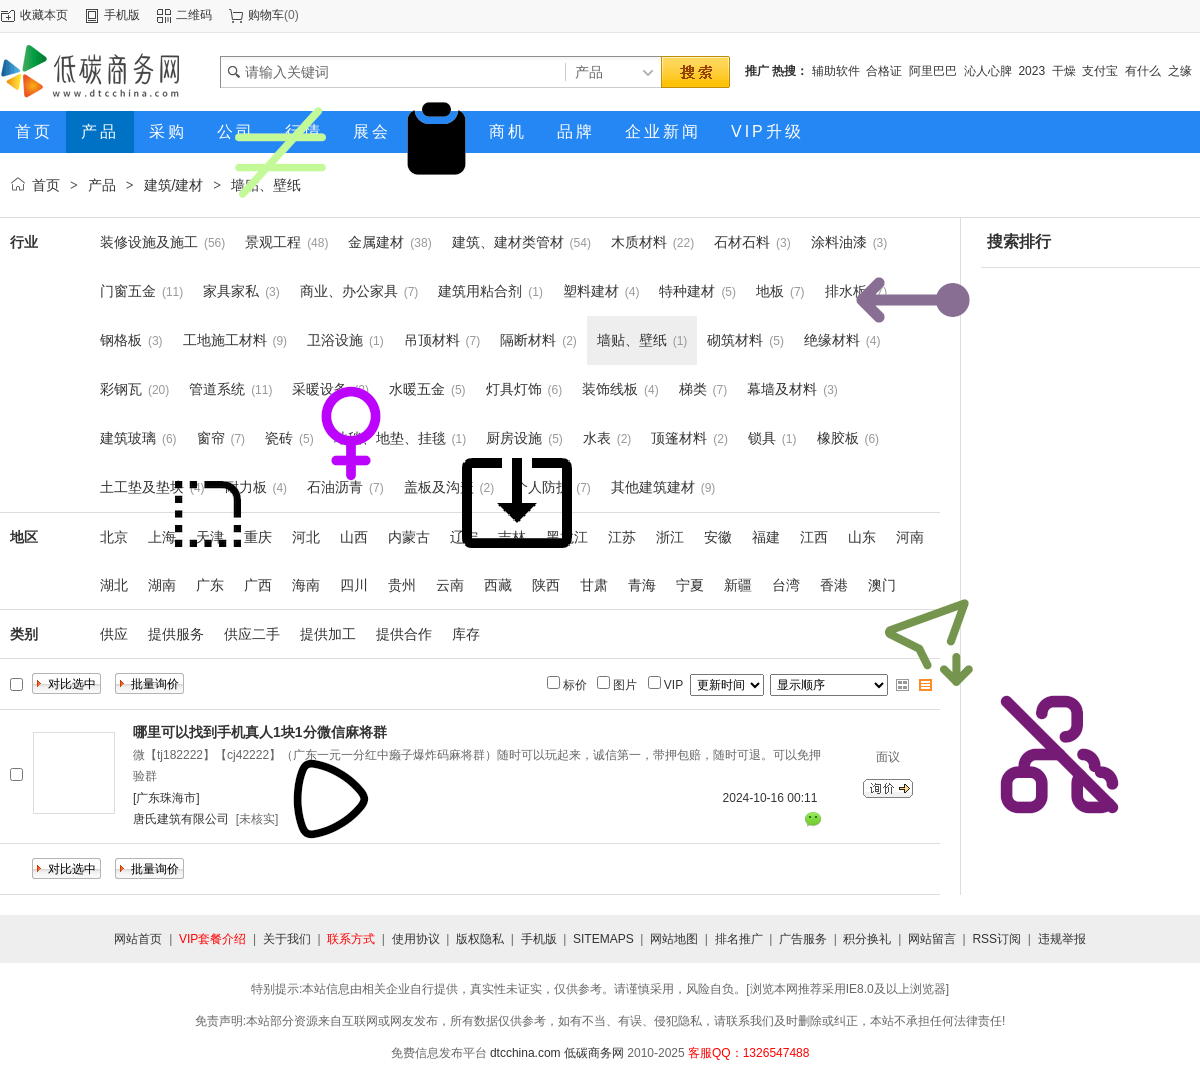  What do you see at coordinates (913, 300) in the screenshot?
I see `go back to the previous screen` at bounding box center [913, 300].